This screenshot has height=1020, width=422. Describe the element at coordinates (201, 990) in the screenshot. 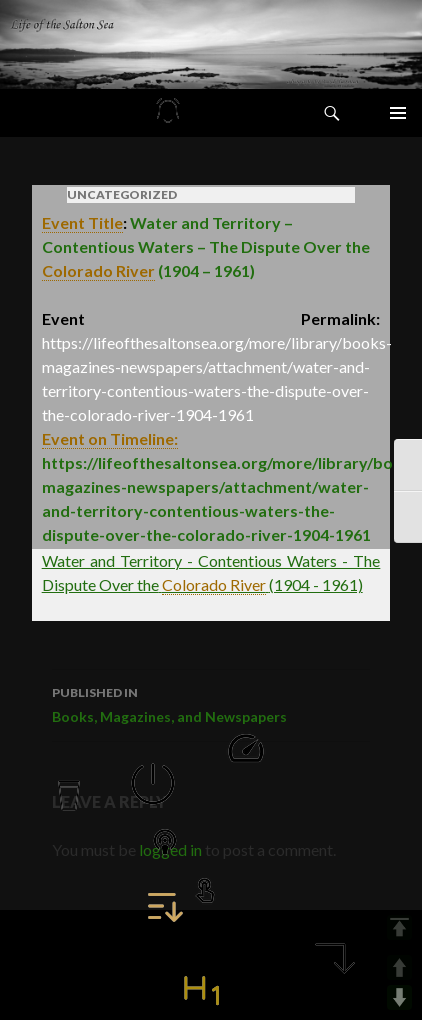

I see `format text as heading level 1` at that location.